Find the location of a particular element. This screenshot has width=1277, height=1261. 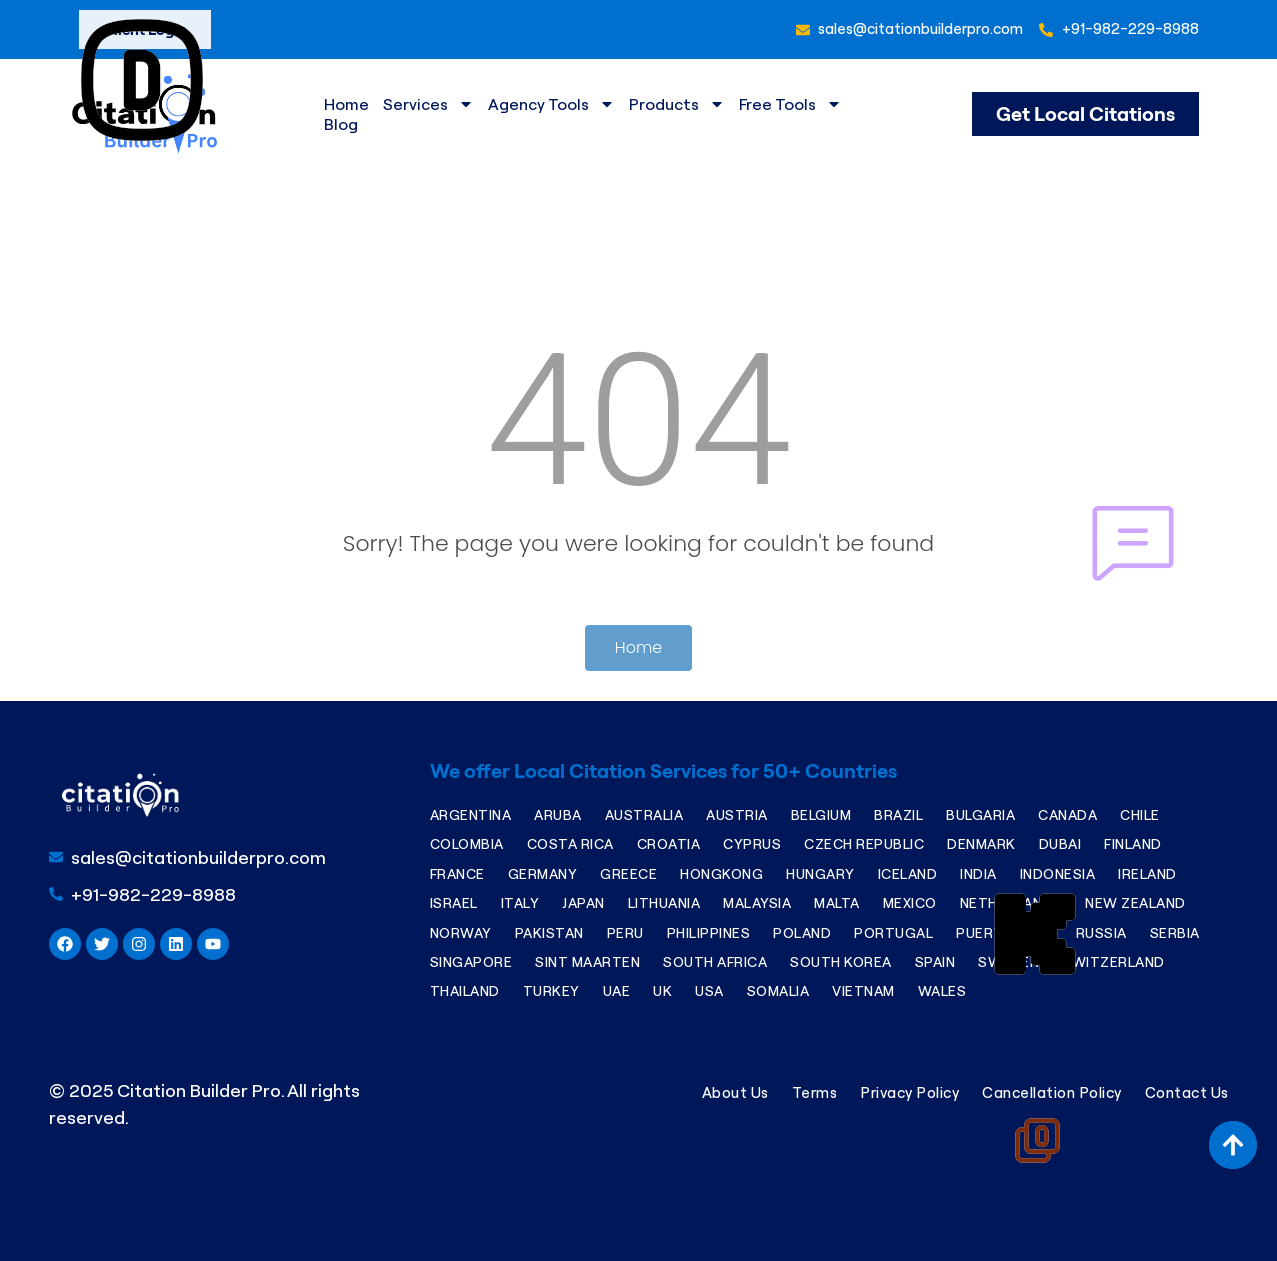

open chat or messaging is located at coordinates (1133, 537).